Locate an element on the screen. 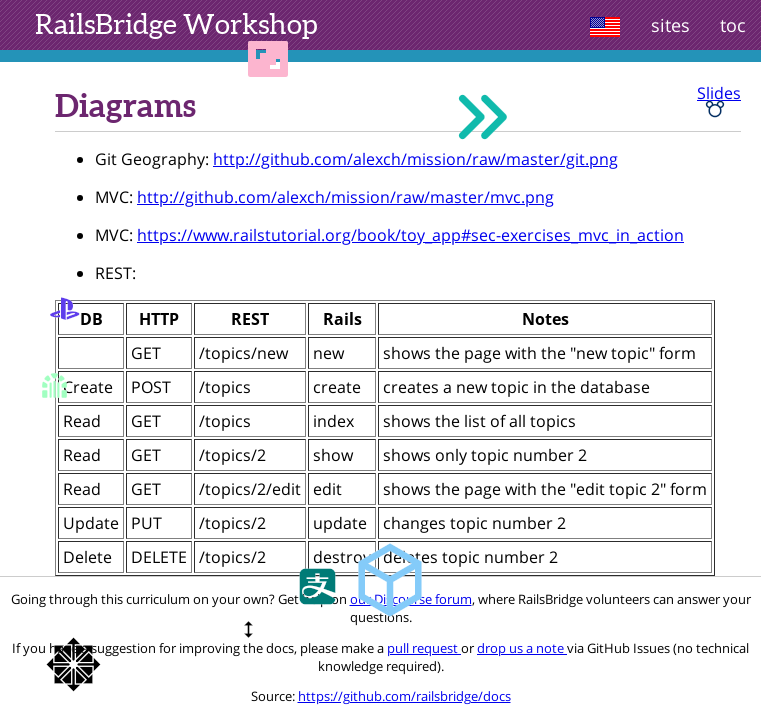 The height and width of the screenshot is (720, 761). skip forward or advance to the next item is located at coordinates (481, 117).